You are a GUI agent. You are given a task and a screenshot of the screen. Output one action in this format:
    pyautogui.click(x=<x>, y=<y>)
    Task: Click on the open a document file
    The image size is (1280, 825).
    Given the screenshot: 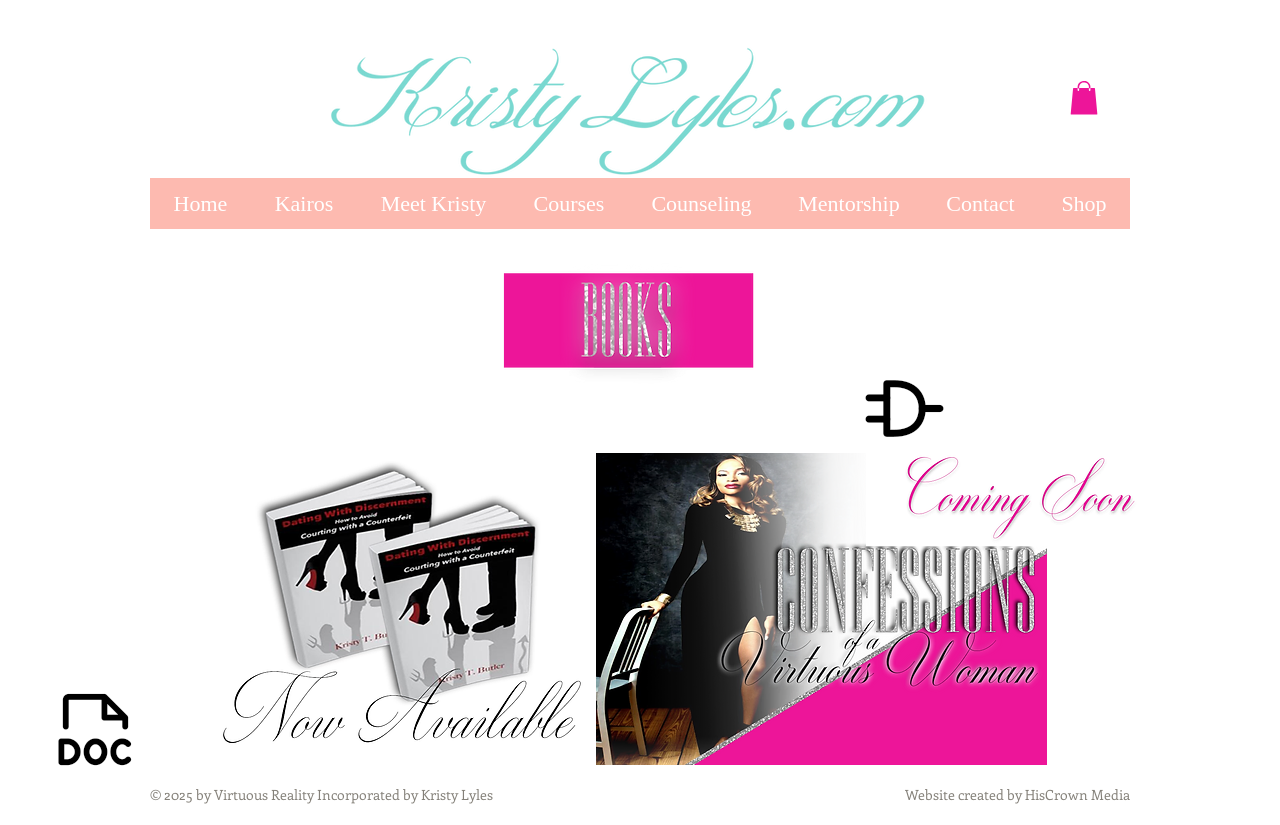 What is the action you would take?
    pyautogui.click(x=95, y=732)
    